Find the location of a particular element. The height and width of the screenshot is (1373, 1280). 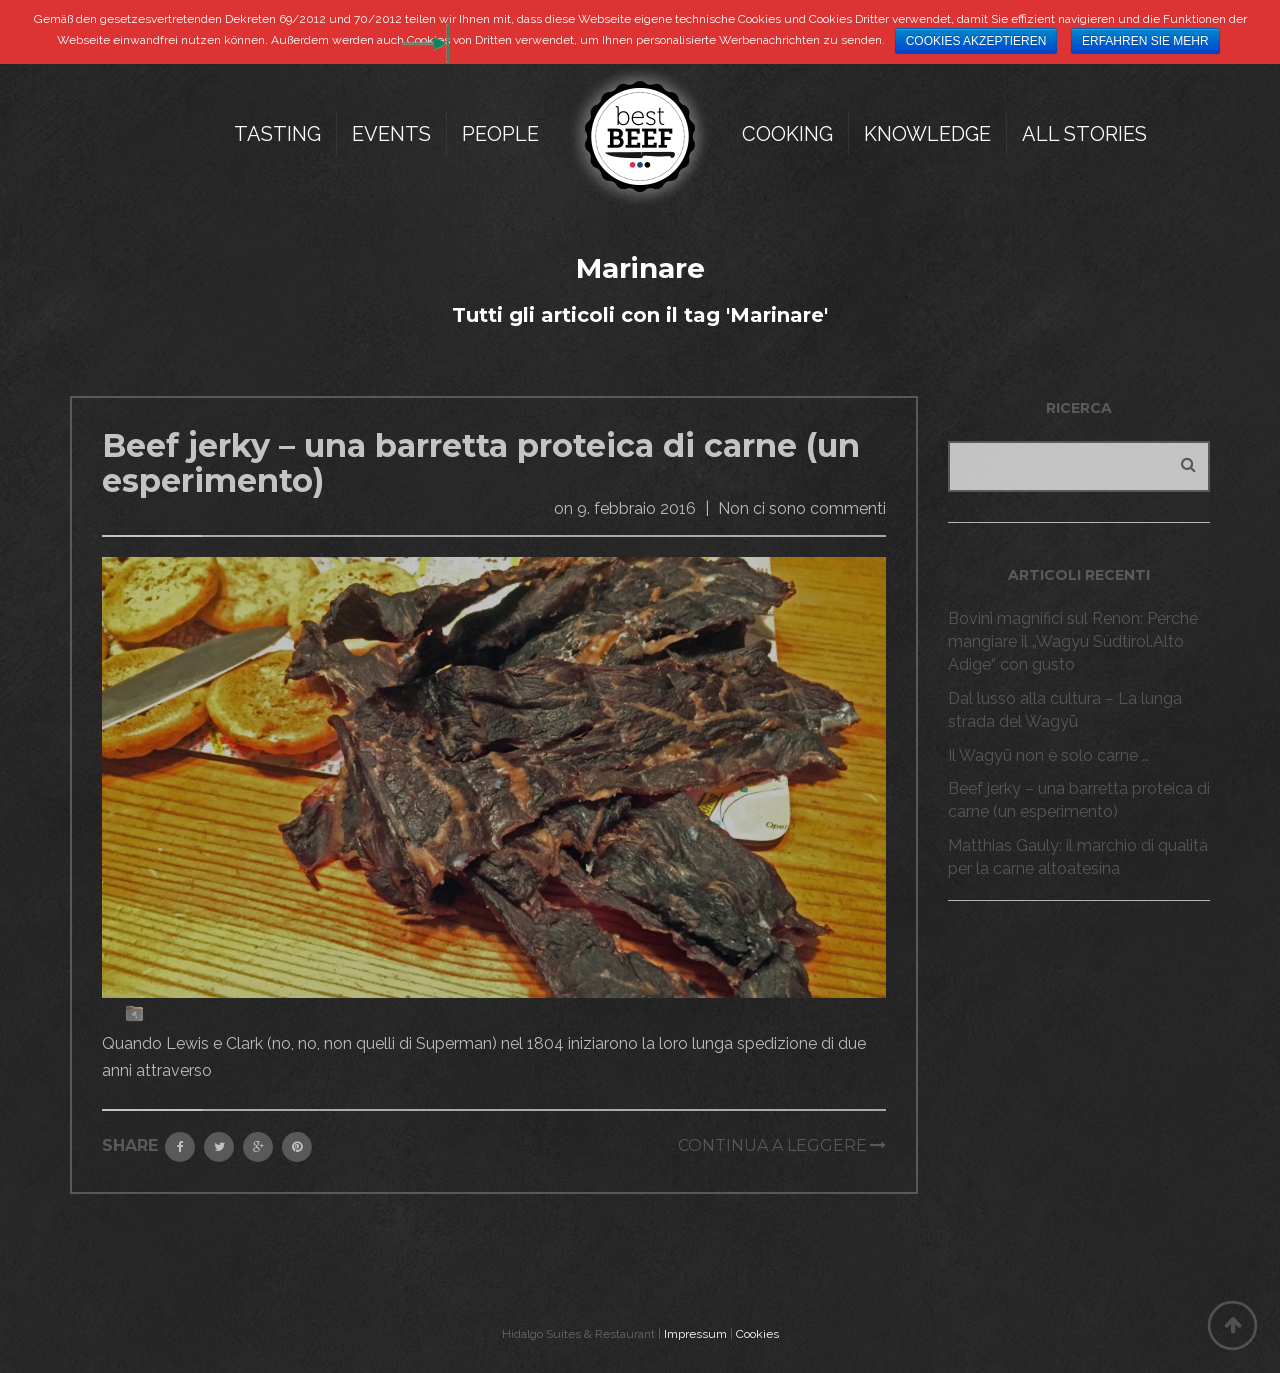

go to the last item in a list or sequence is located at coordinates (425, 43).